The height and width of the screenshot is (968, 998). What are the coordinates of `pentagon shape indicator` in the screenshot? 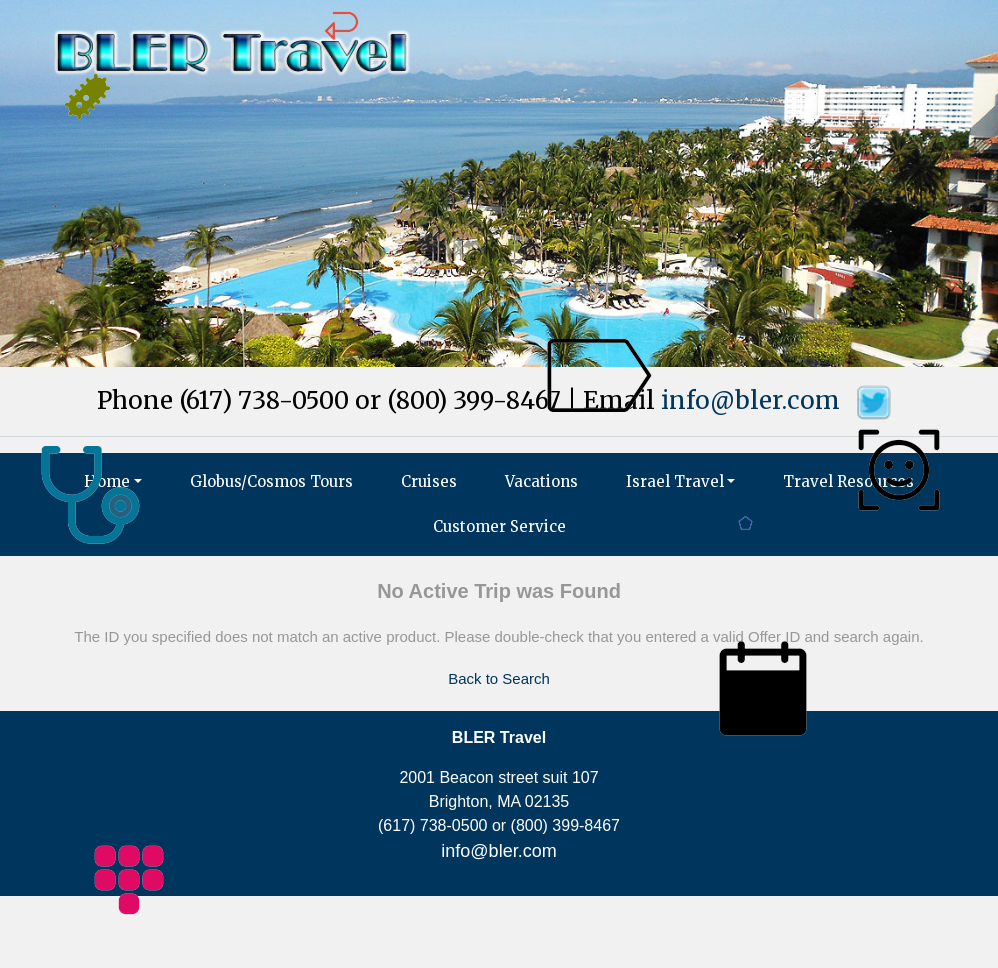 It's located at (745, 523).